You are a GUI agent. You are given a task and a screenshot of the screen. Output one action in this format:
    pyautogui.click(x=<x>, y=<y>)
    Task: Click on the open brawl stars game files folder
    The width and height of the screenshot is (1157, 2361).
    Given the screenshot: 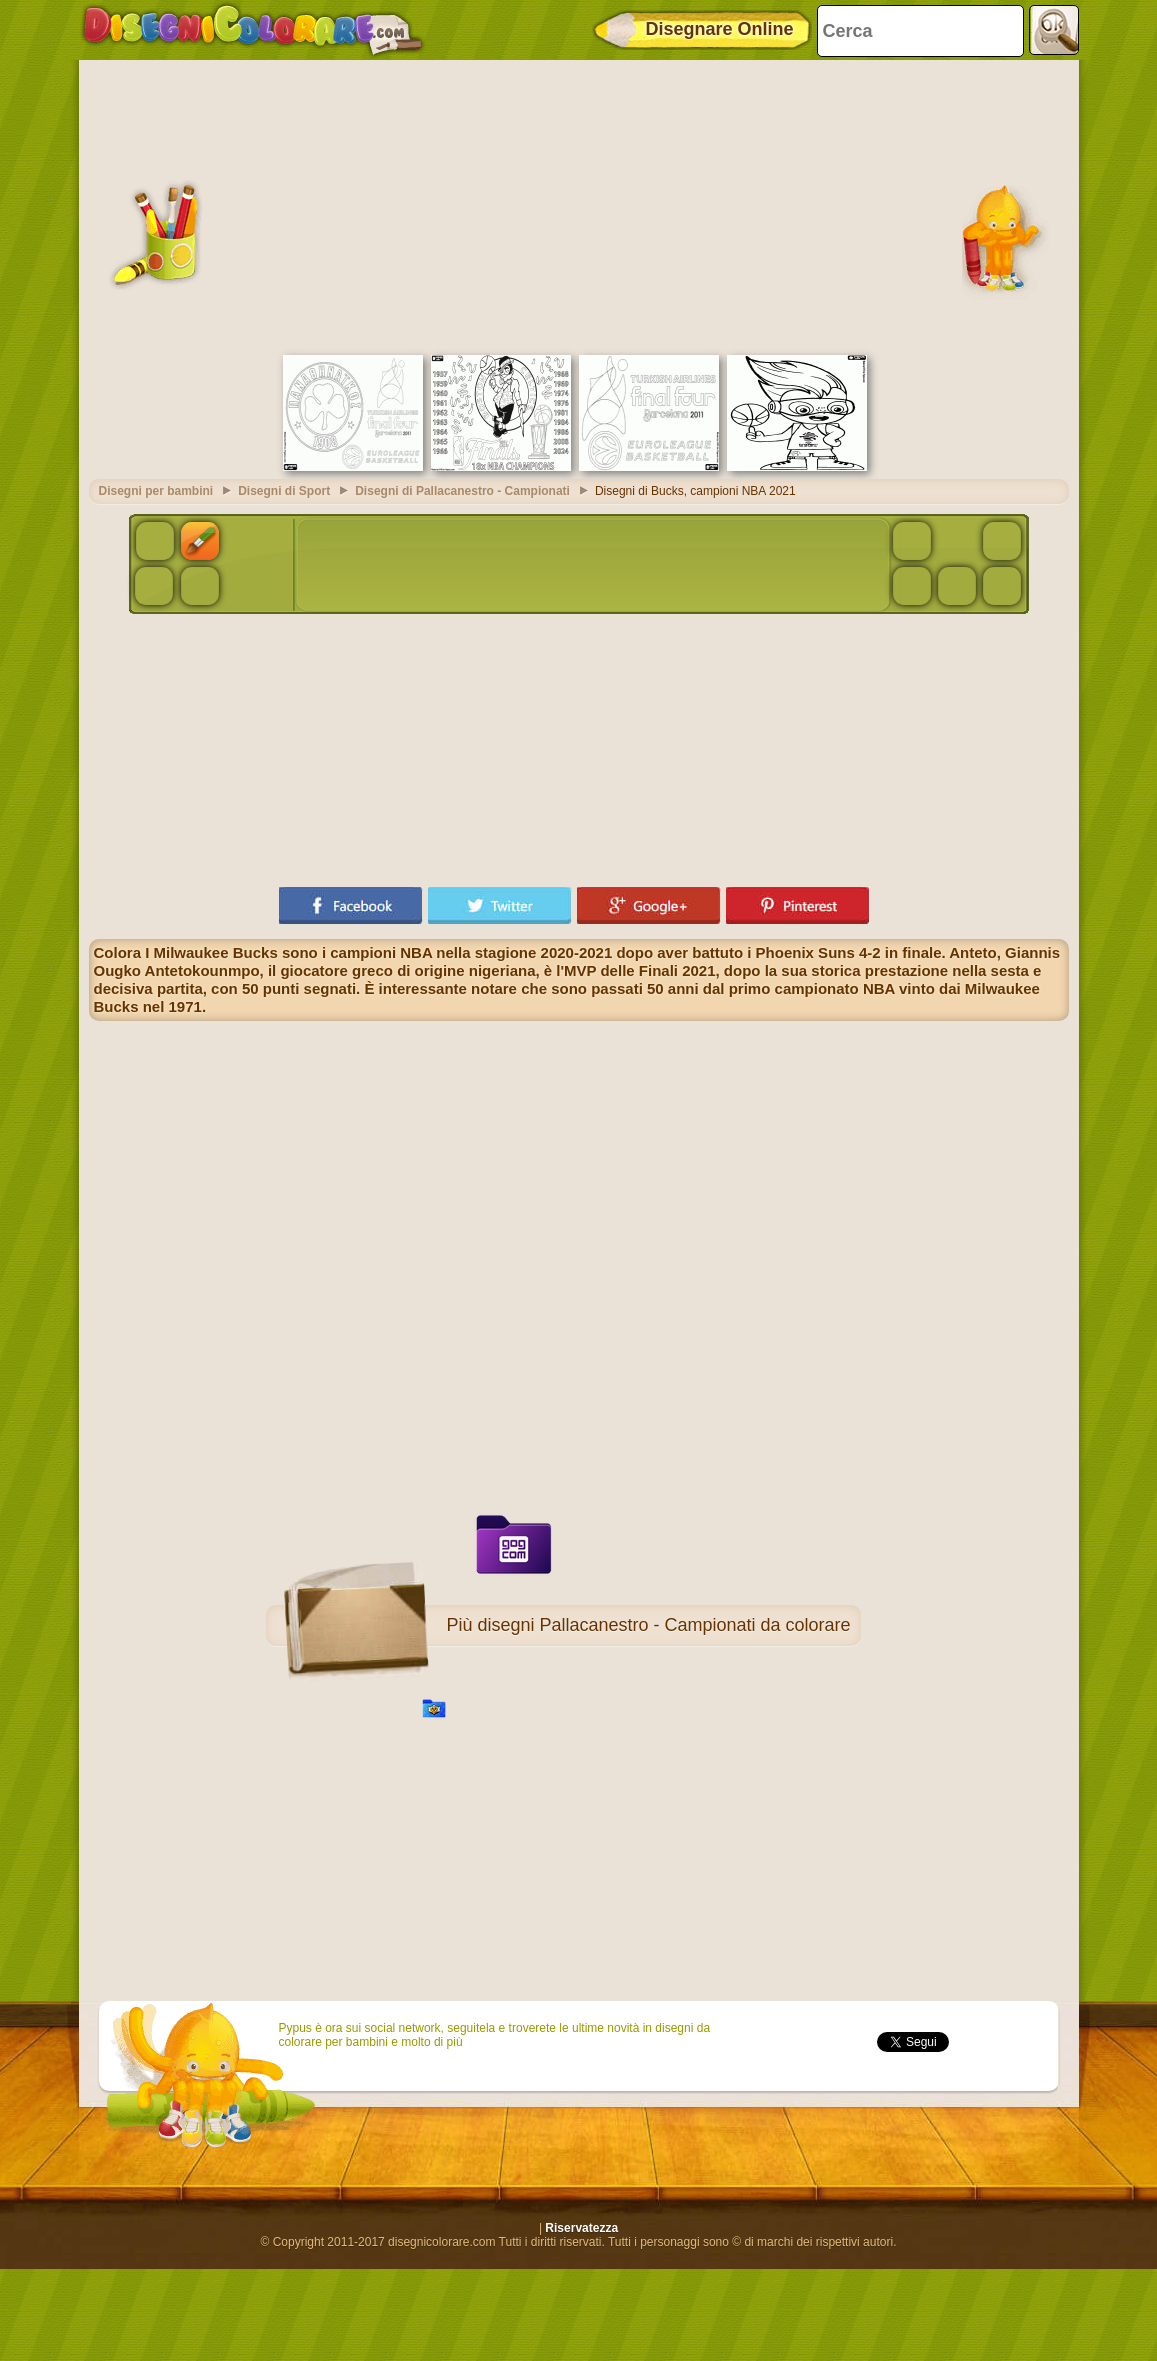 What is the action you would take?
    pyautogui.click(x=434, y=1709)
    